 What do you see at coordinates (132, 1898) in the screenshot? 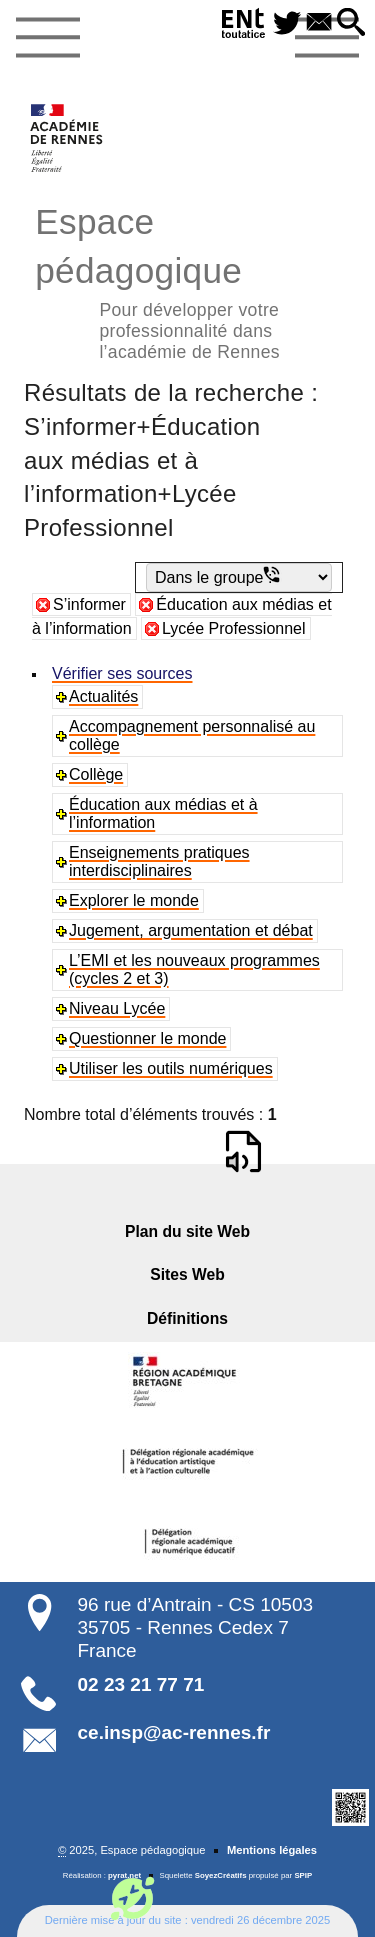
I see `react with laughing emoji` at bounding box center [132, 1898].